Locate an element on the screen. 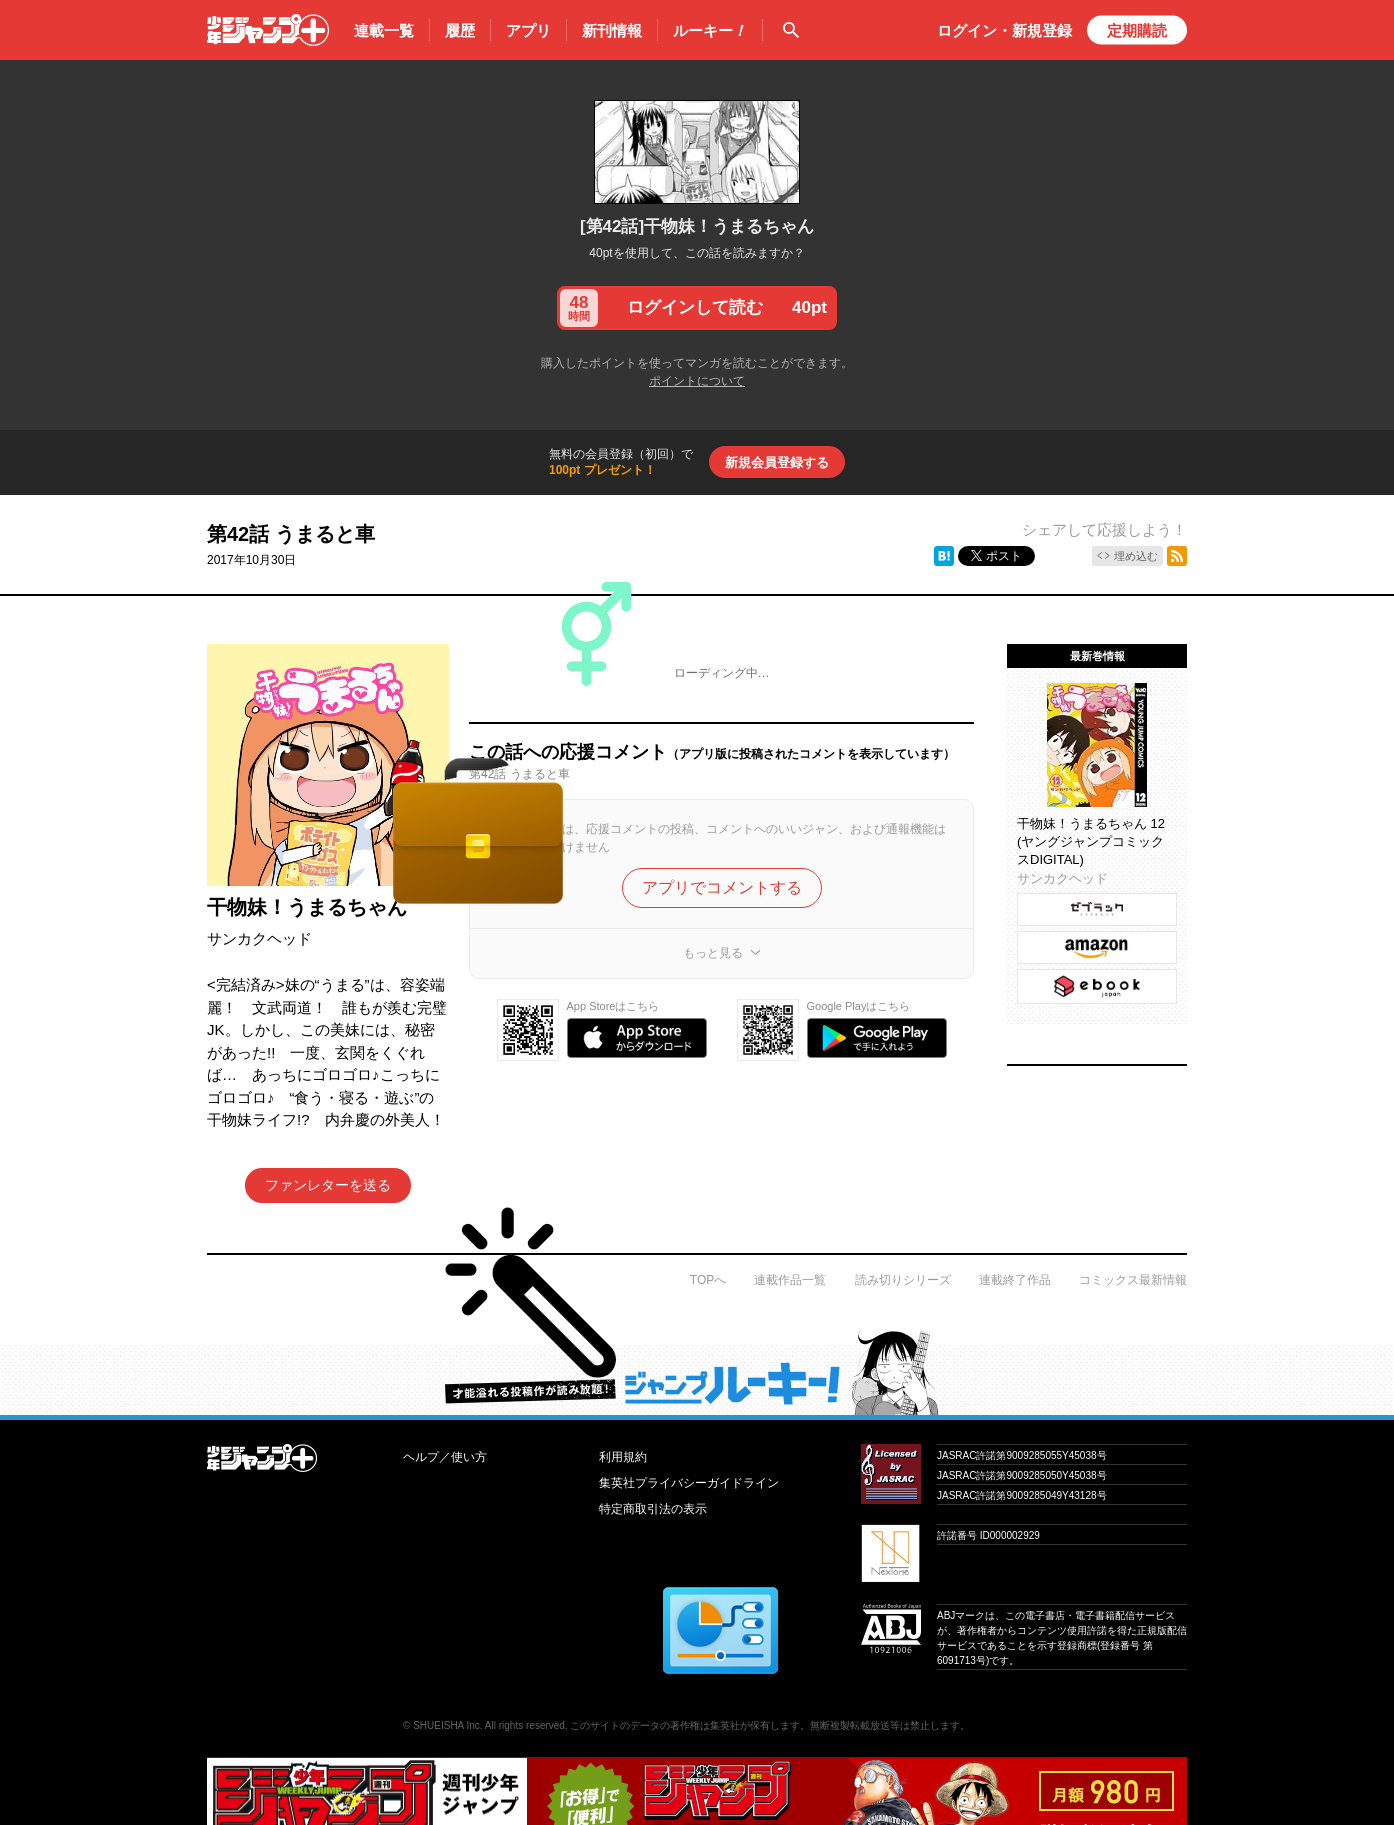  select bigender identity option is located at coordinates (591, 631).